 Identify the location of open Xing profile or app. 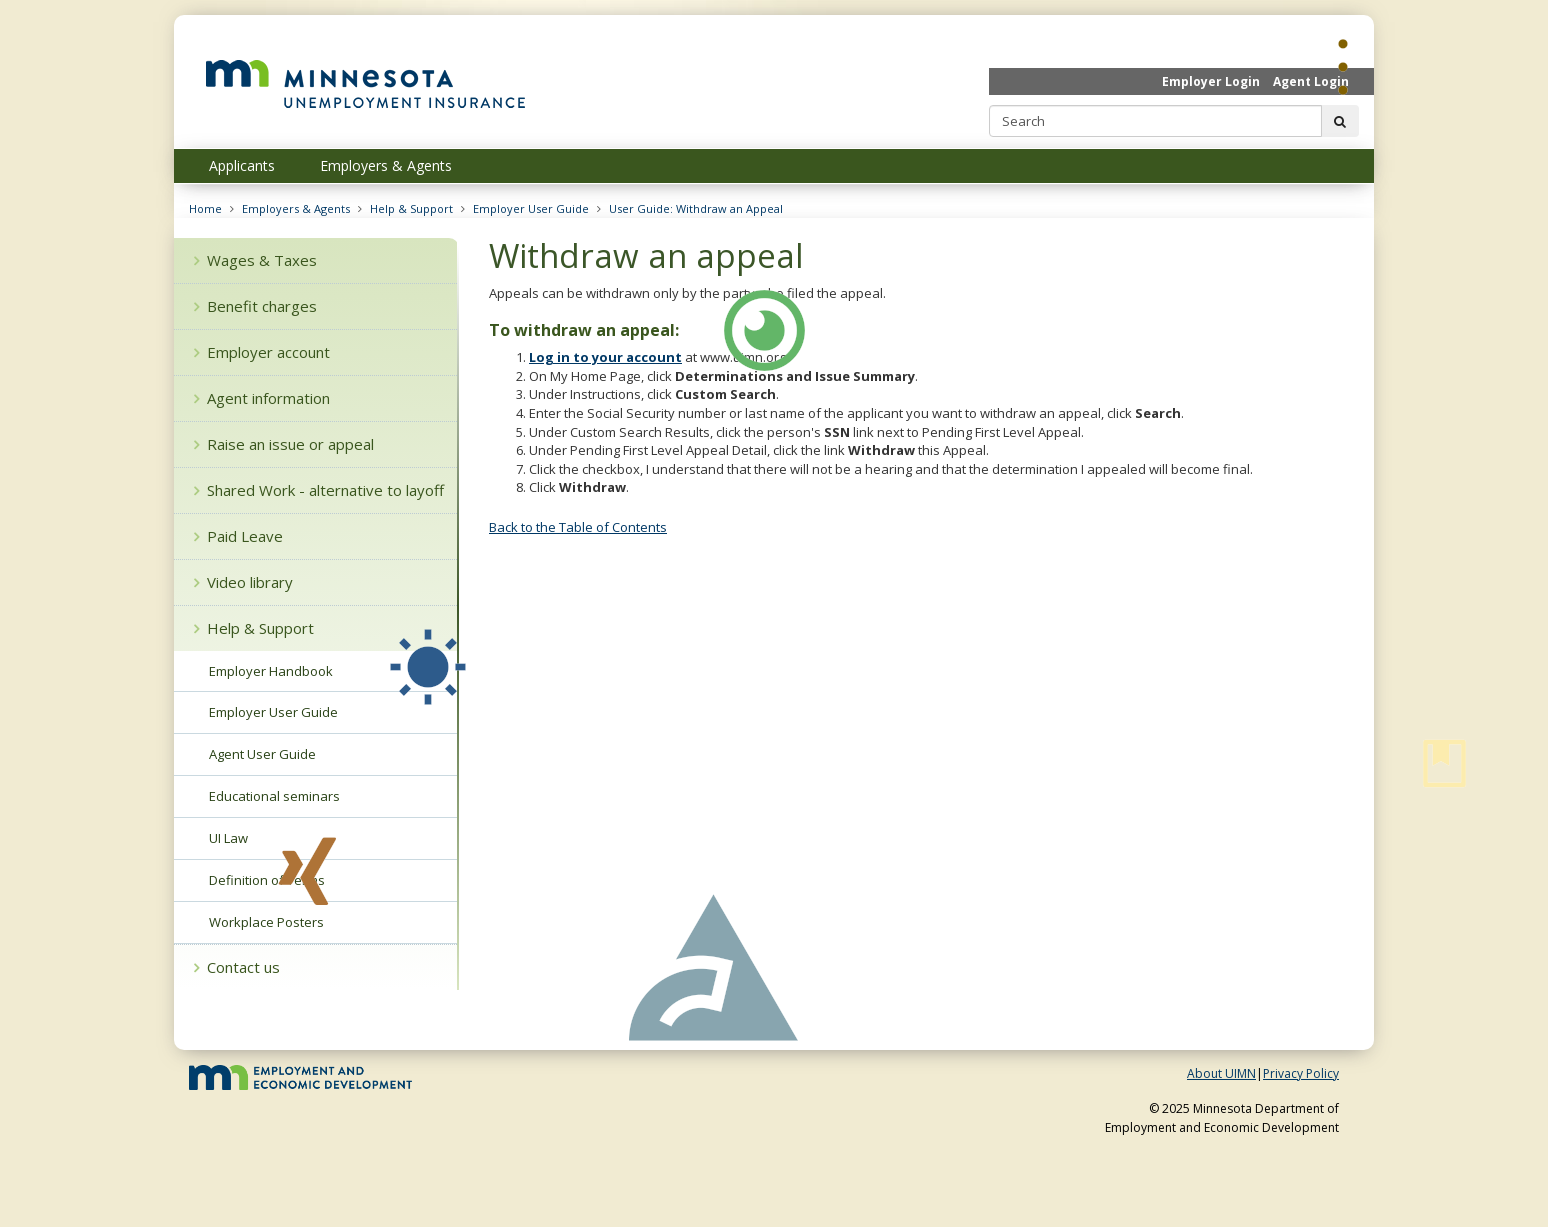
(304, 868).